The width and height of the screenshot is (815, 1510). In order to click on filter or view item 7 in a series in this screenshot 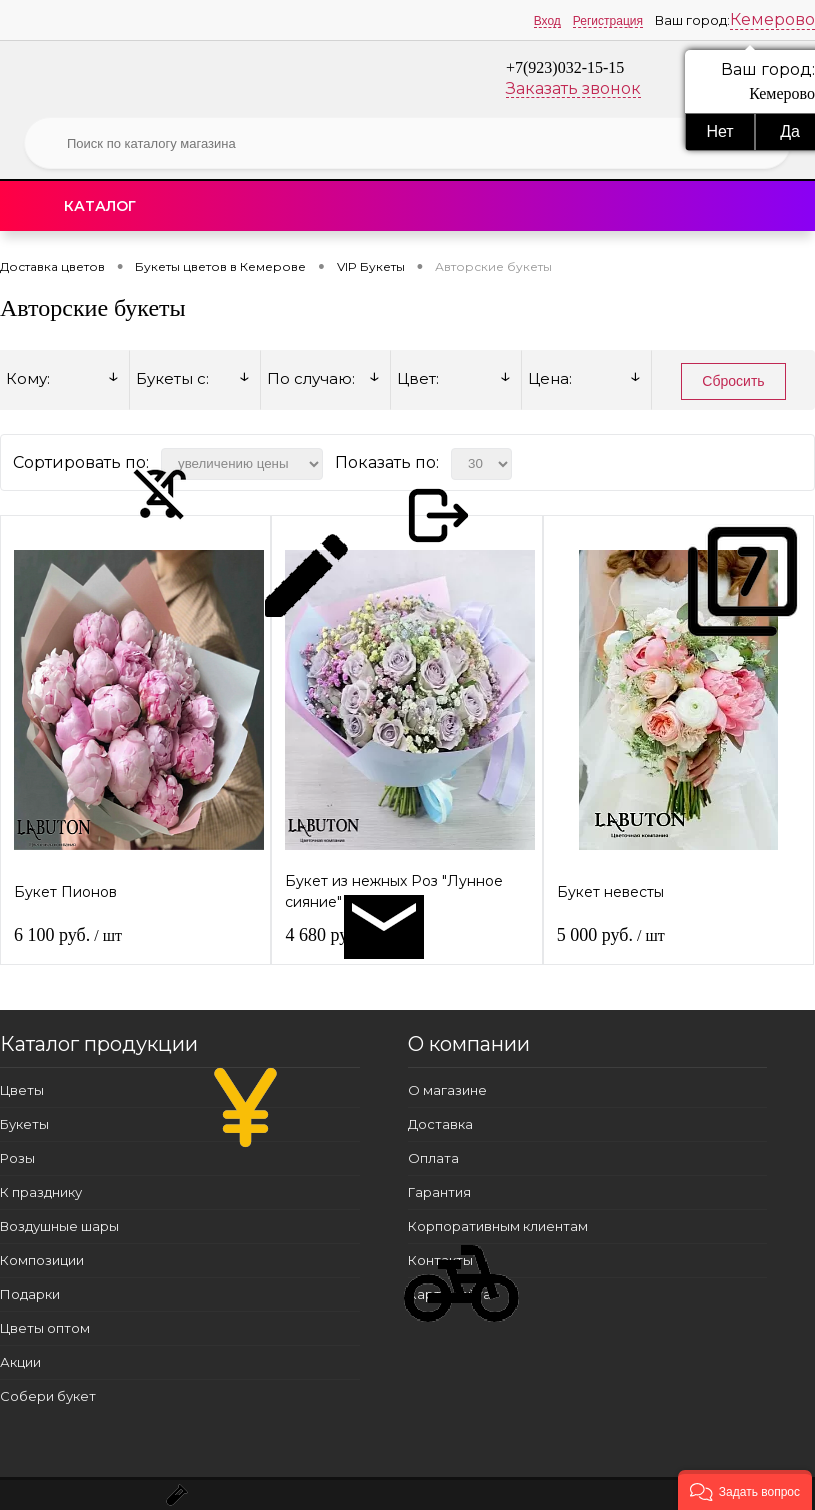, I will do `click(742, 581)`.